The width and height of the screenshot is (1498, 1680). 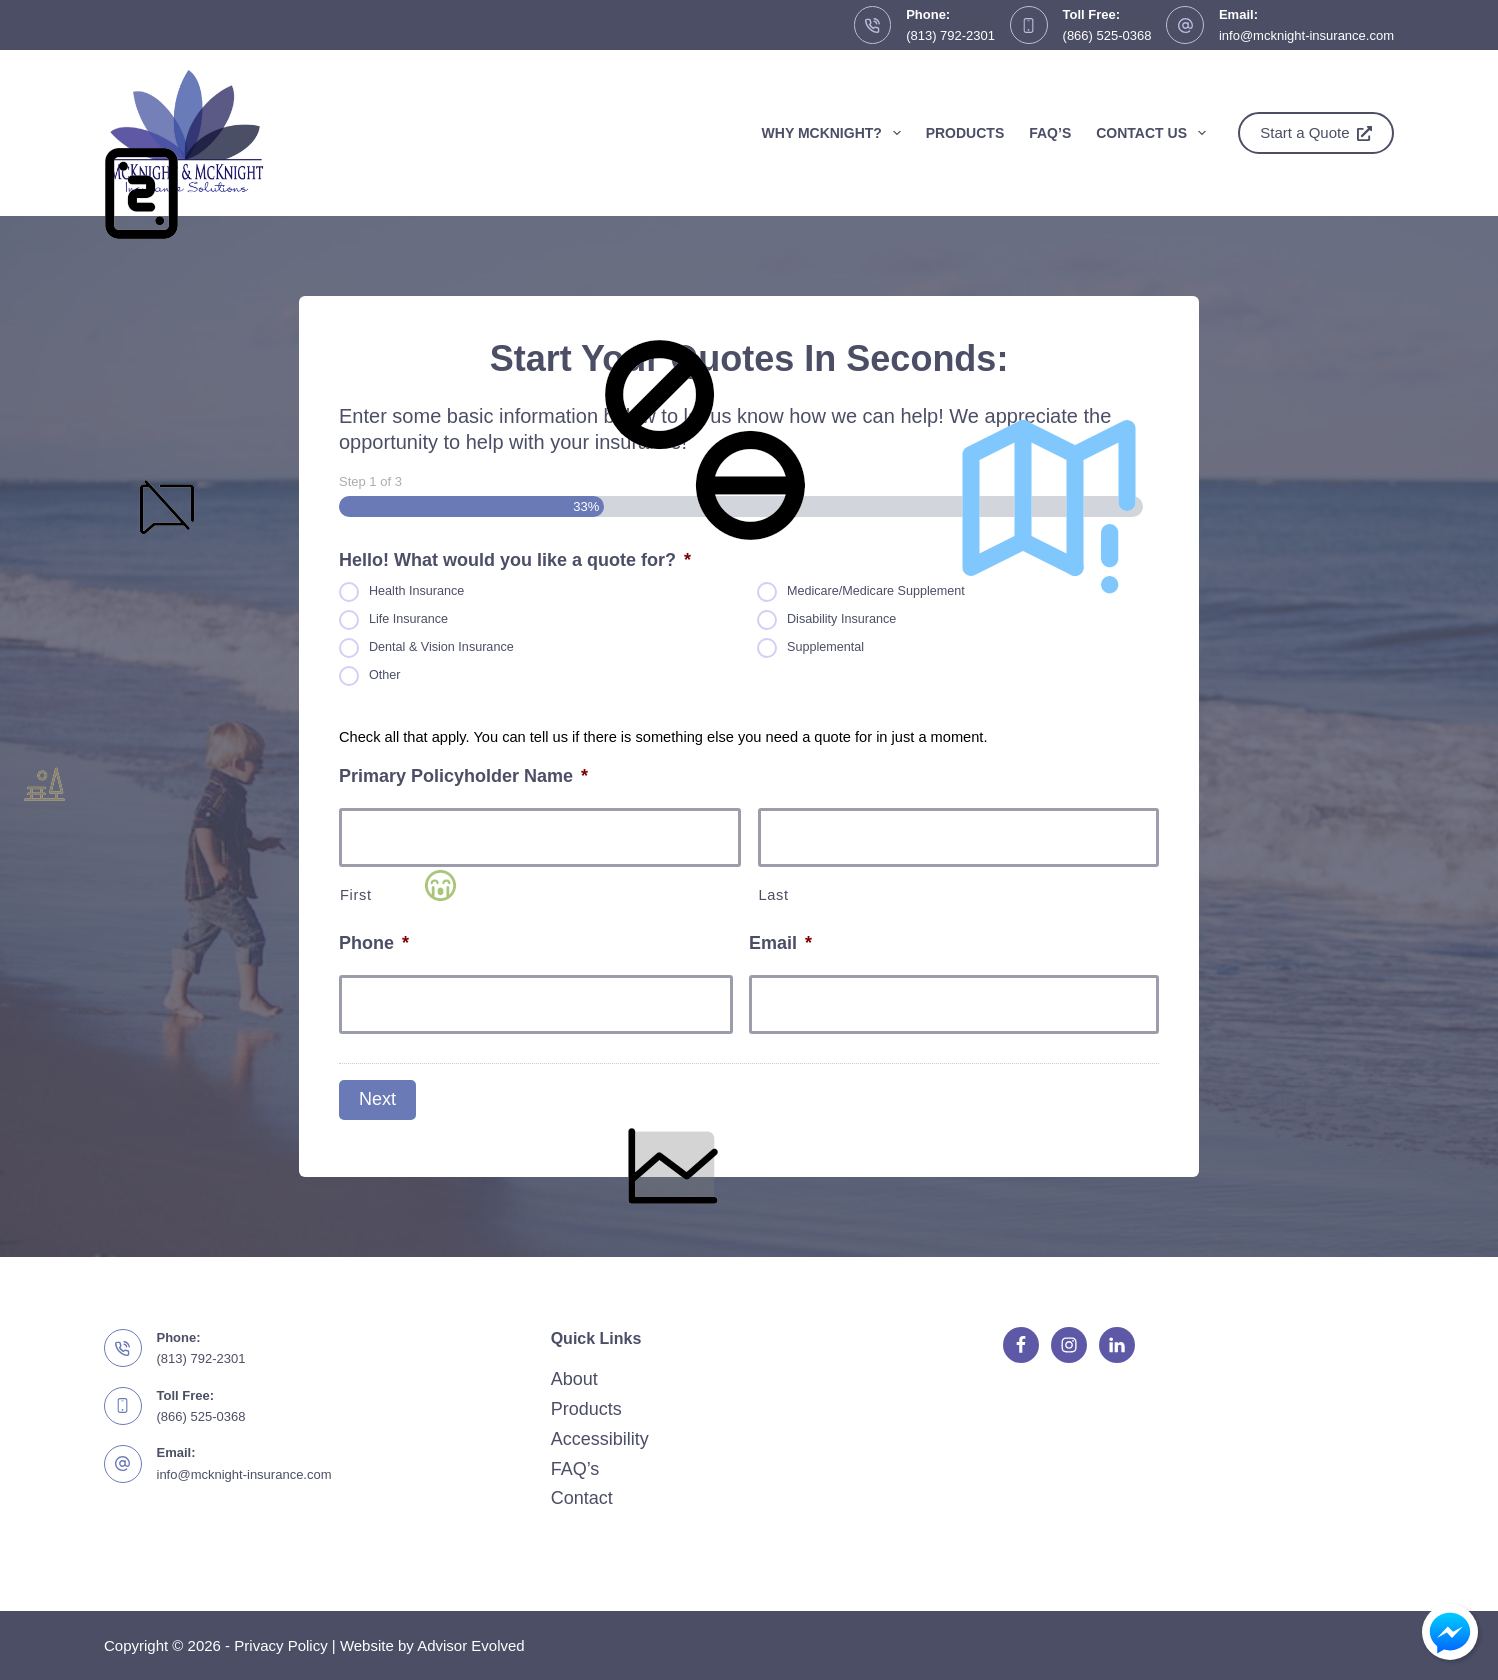 What do you see at coordinates (1049, 498) in the screenshot?
I see `map error or issue detected` at bounding box center [1049, 498].